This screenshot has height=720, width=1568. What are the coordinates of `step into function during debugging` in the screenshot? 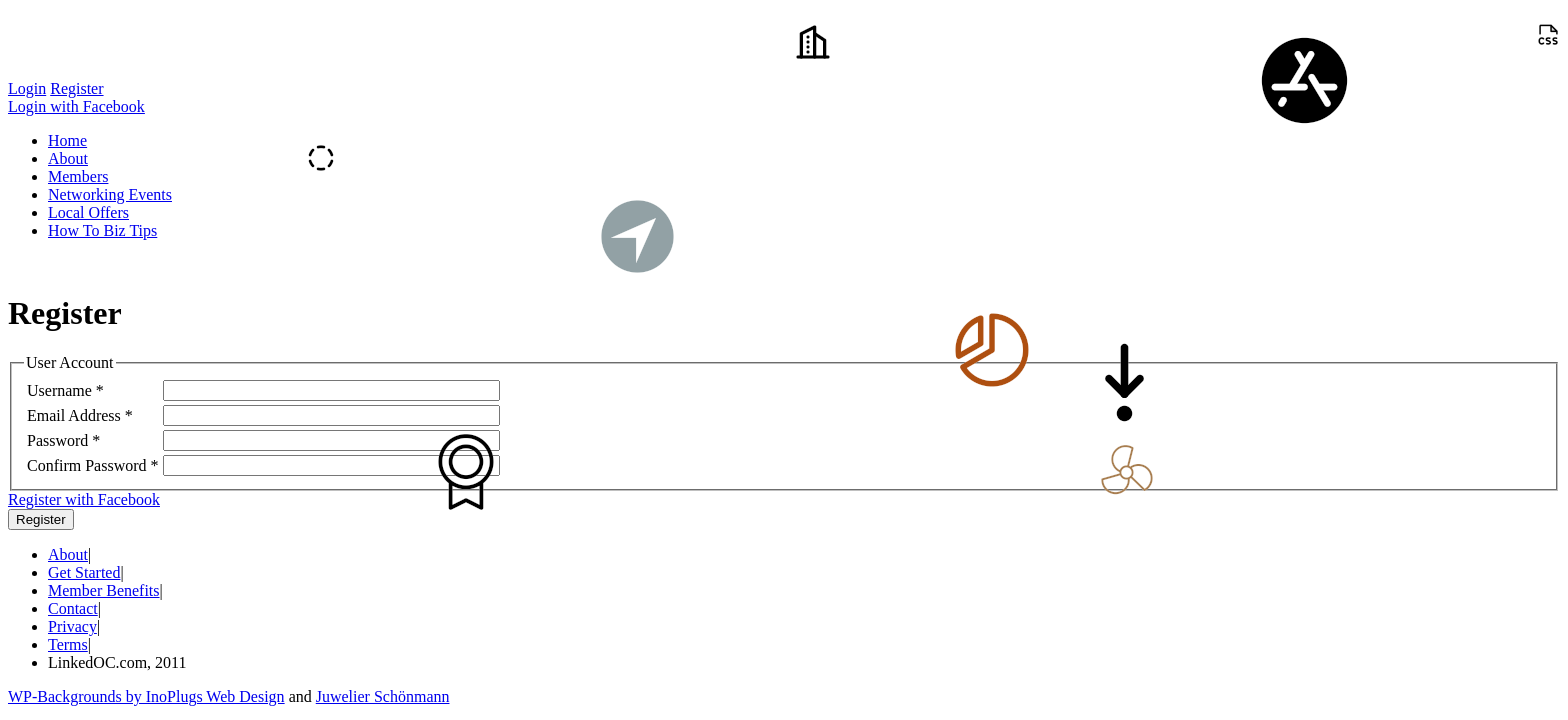 It's located at (1124, 382).